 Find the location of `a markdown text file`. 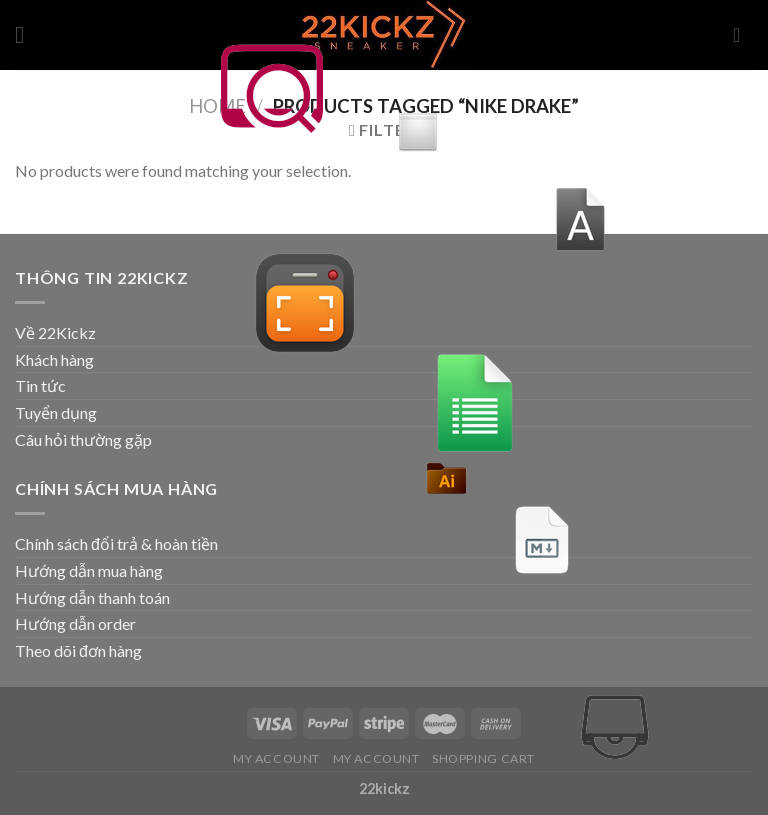

a markdown text file is located at coordinates (542, 540).